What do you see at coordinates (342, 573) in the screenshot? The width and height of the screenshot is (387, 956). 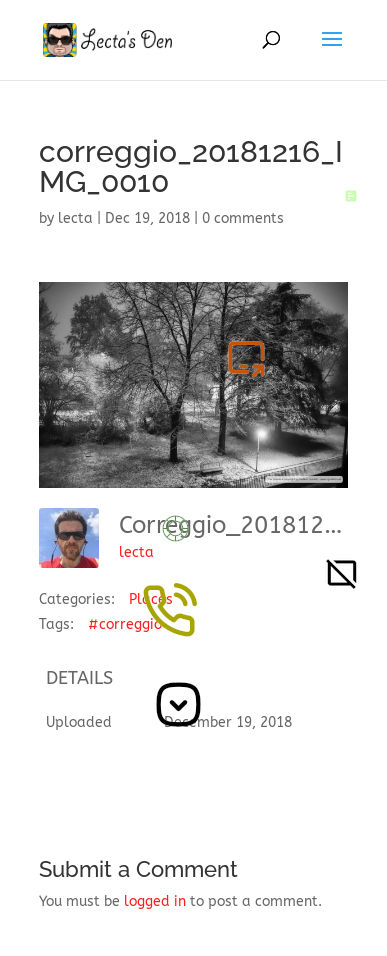 I see `indicates browser not supported for this feature` at bounding box center [342, 573].